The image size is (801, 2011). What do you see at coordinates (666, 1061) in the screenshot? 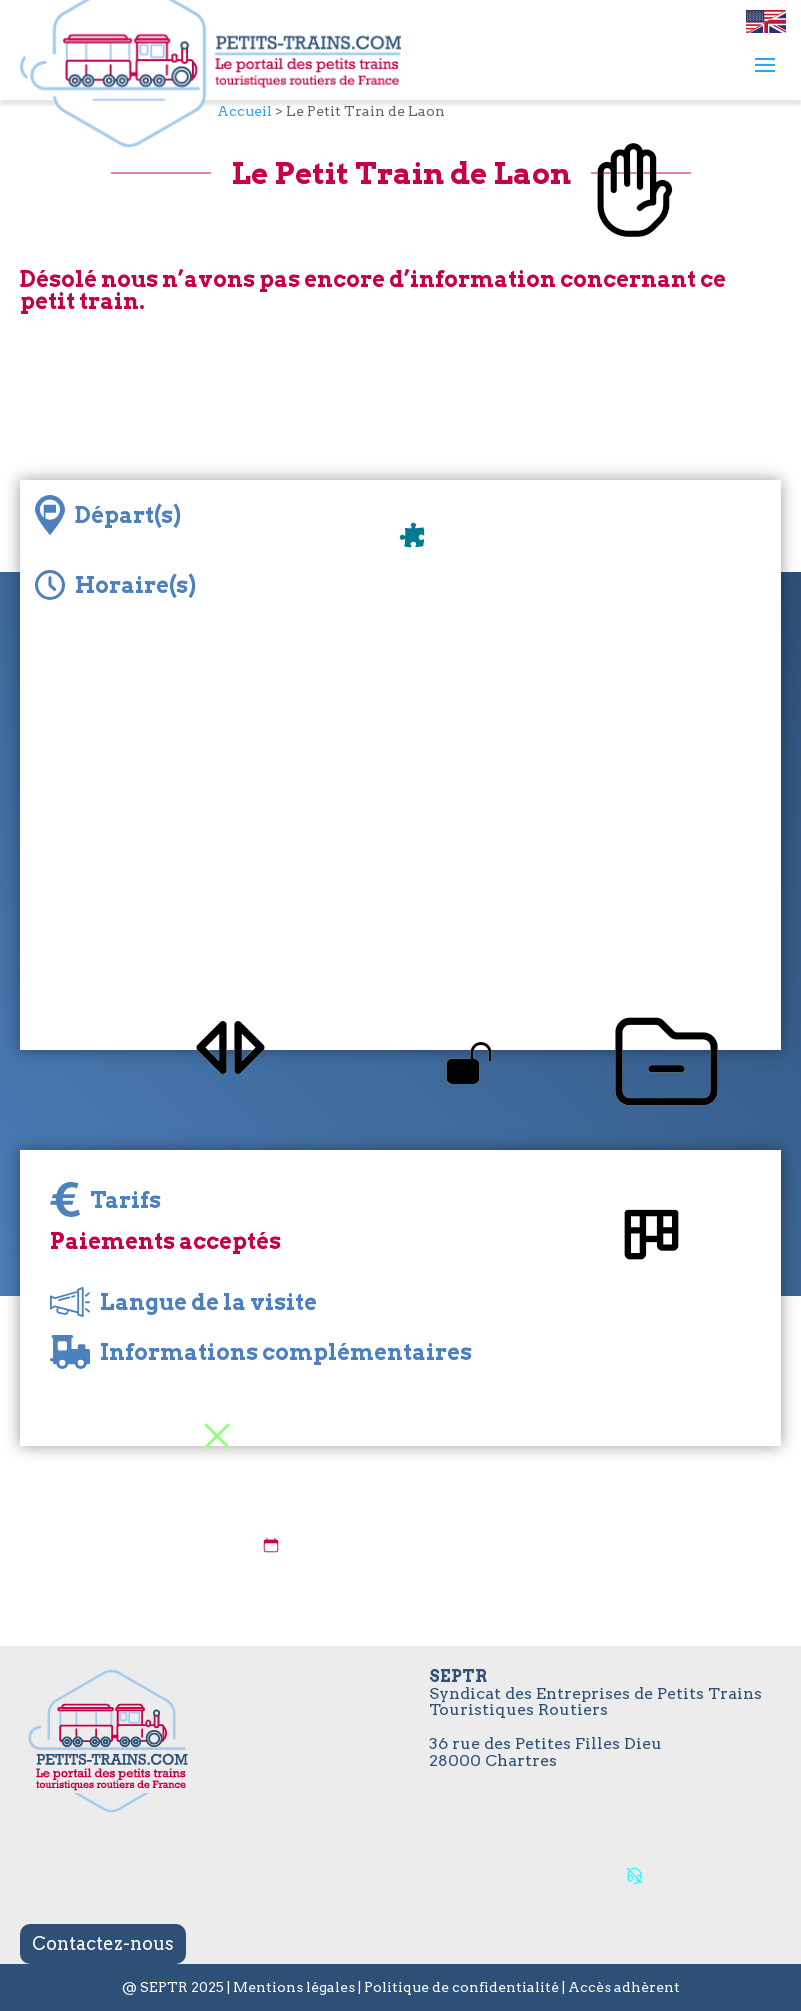
I see `remove a file or folder` at bounding box center [666, 1061].